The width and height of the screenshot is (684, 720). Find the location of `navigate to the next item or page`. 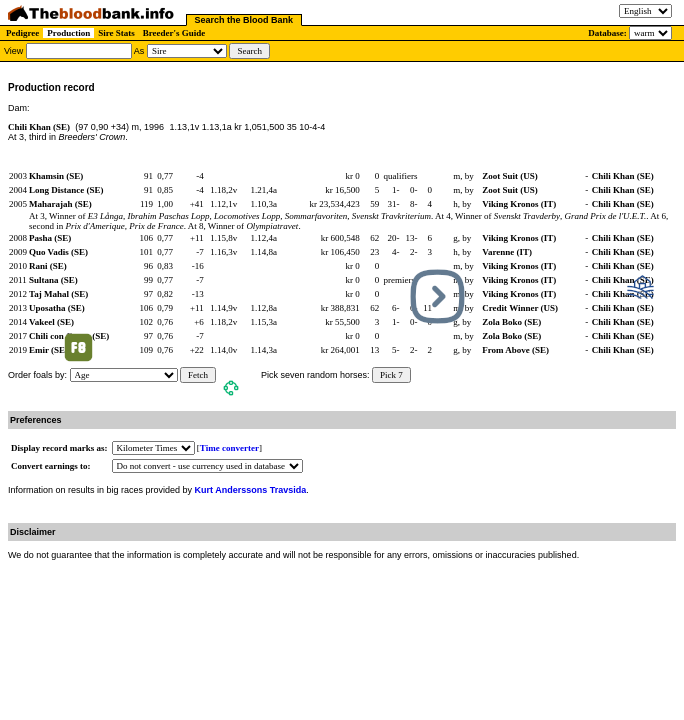

navigate to the next item or page is located at coordinates (437, 296).